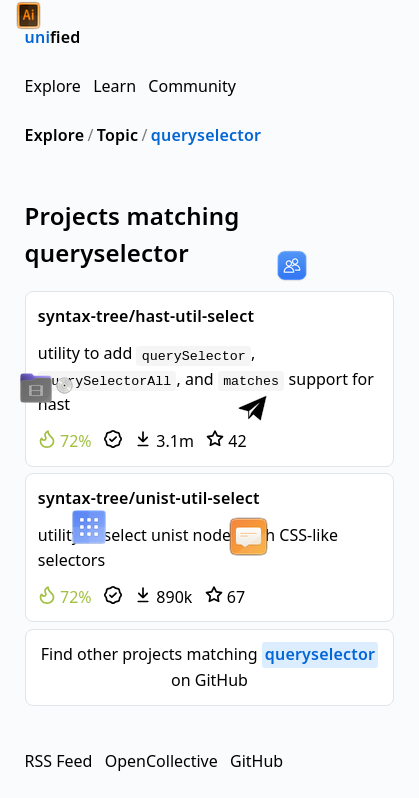 The image size is (419, 798). I want to click on manage user accounts and profiles, so click(292, 266).